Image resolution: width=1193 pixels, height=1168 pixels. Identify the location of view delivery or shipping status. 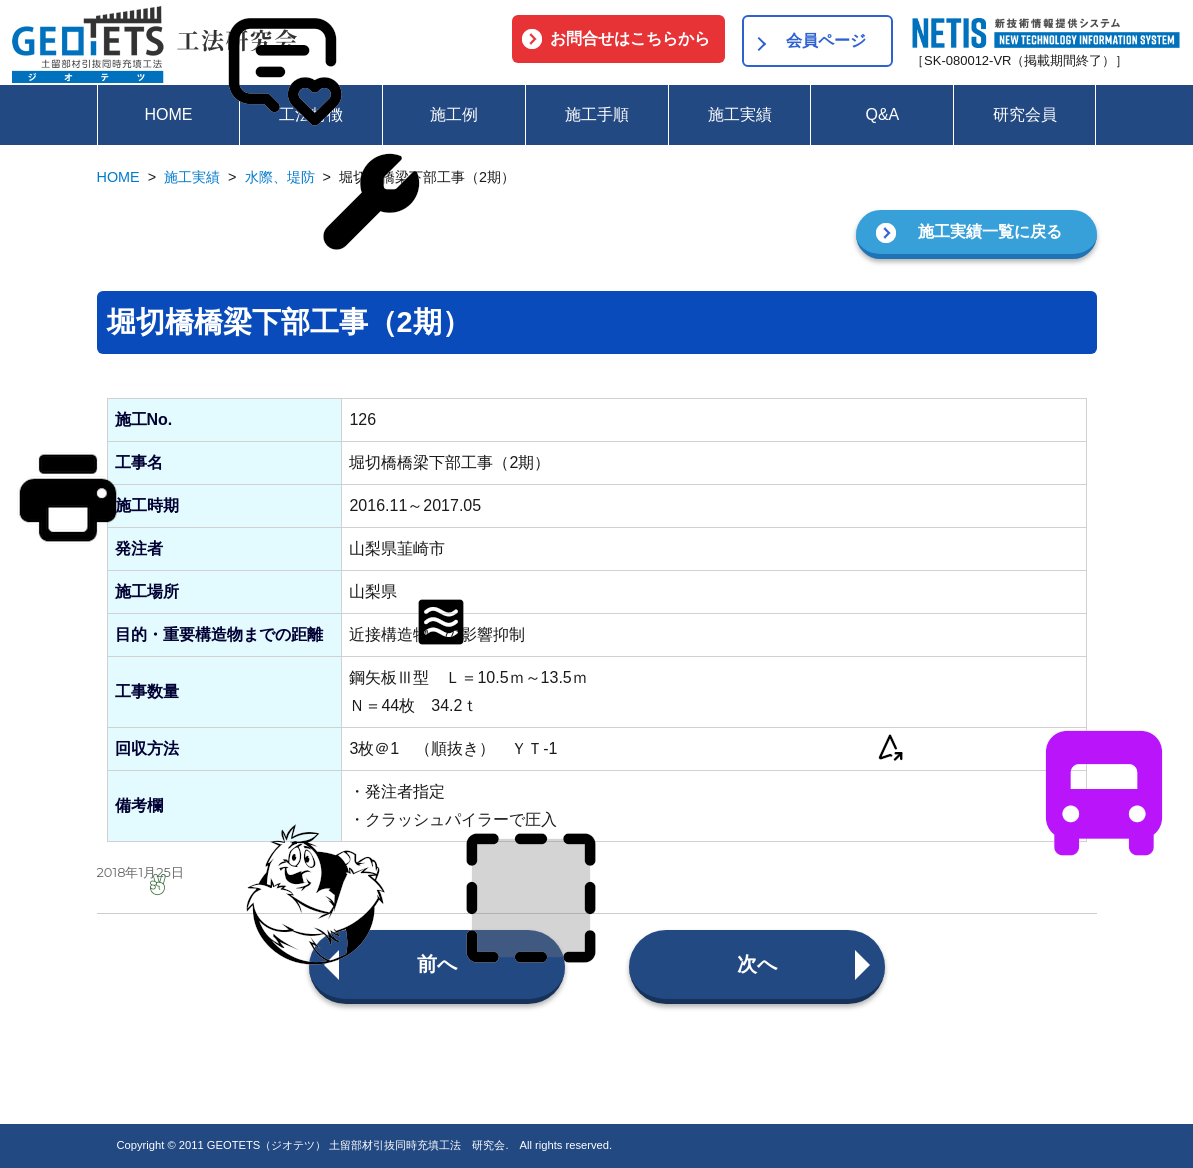
(1104, 789).